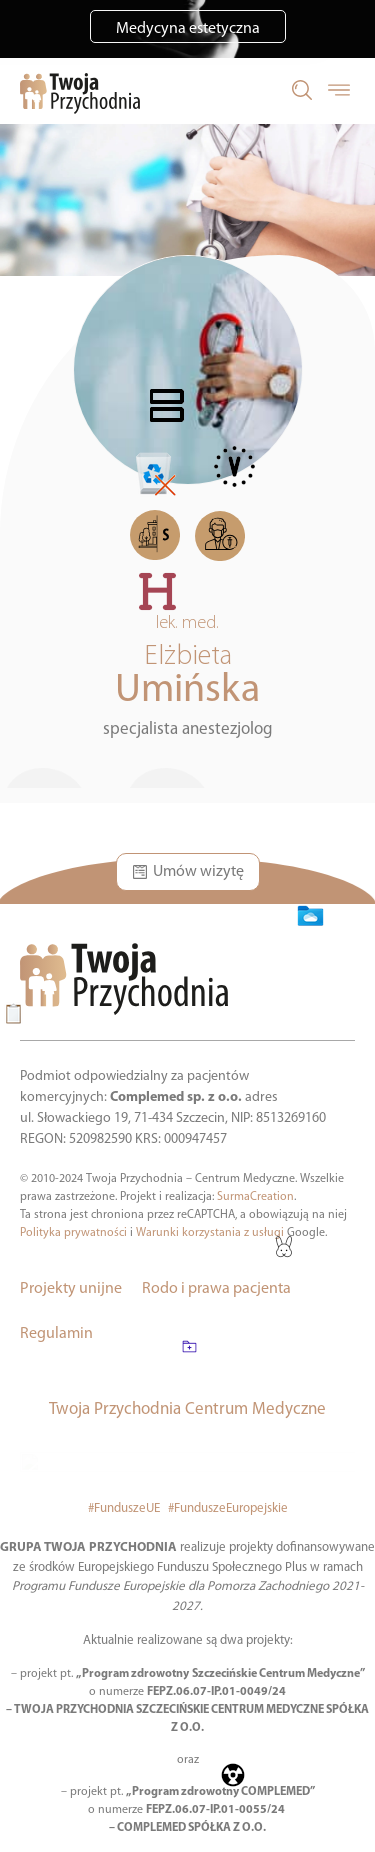 This screenshot has height=1852, width=375. Describe the element at coordinates (153, 473) in the screenshot. I see `empty recycle bin with no items to restore` at that location.